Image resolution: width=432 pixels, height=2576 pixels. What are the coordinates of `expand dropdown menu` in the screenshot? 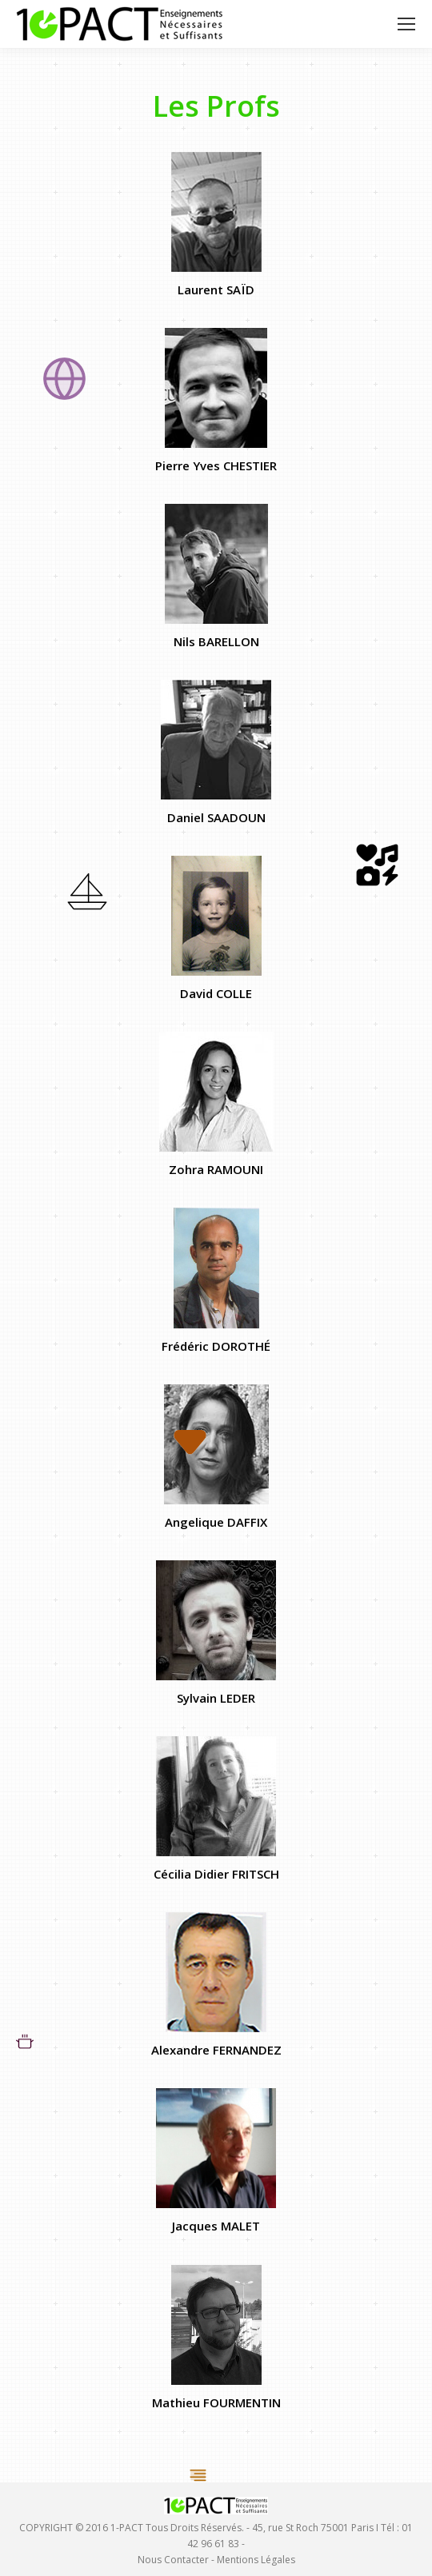 It's located at (190, 1440).